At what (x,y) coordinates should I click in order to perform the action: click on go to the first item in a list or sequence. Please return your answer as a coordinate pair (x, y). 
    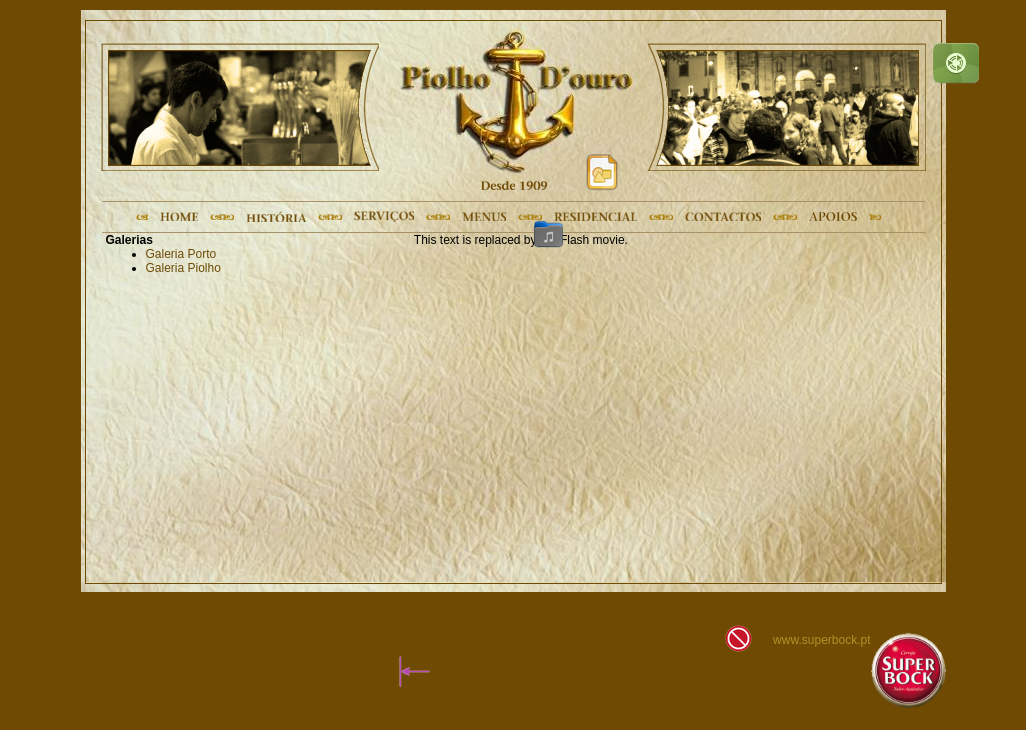
    Looking at the image, I should click on (414, 671).